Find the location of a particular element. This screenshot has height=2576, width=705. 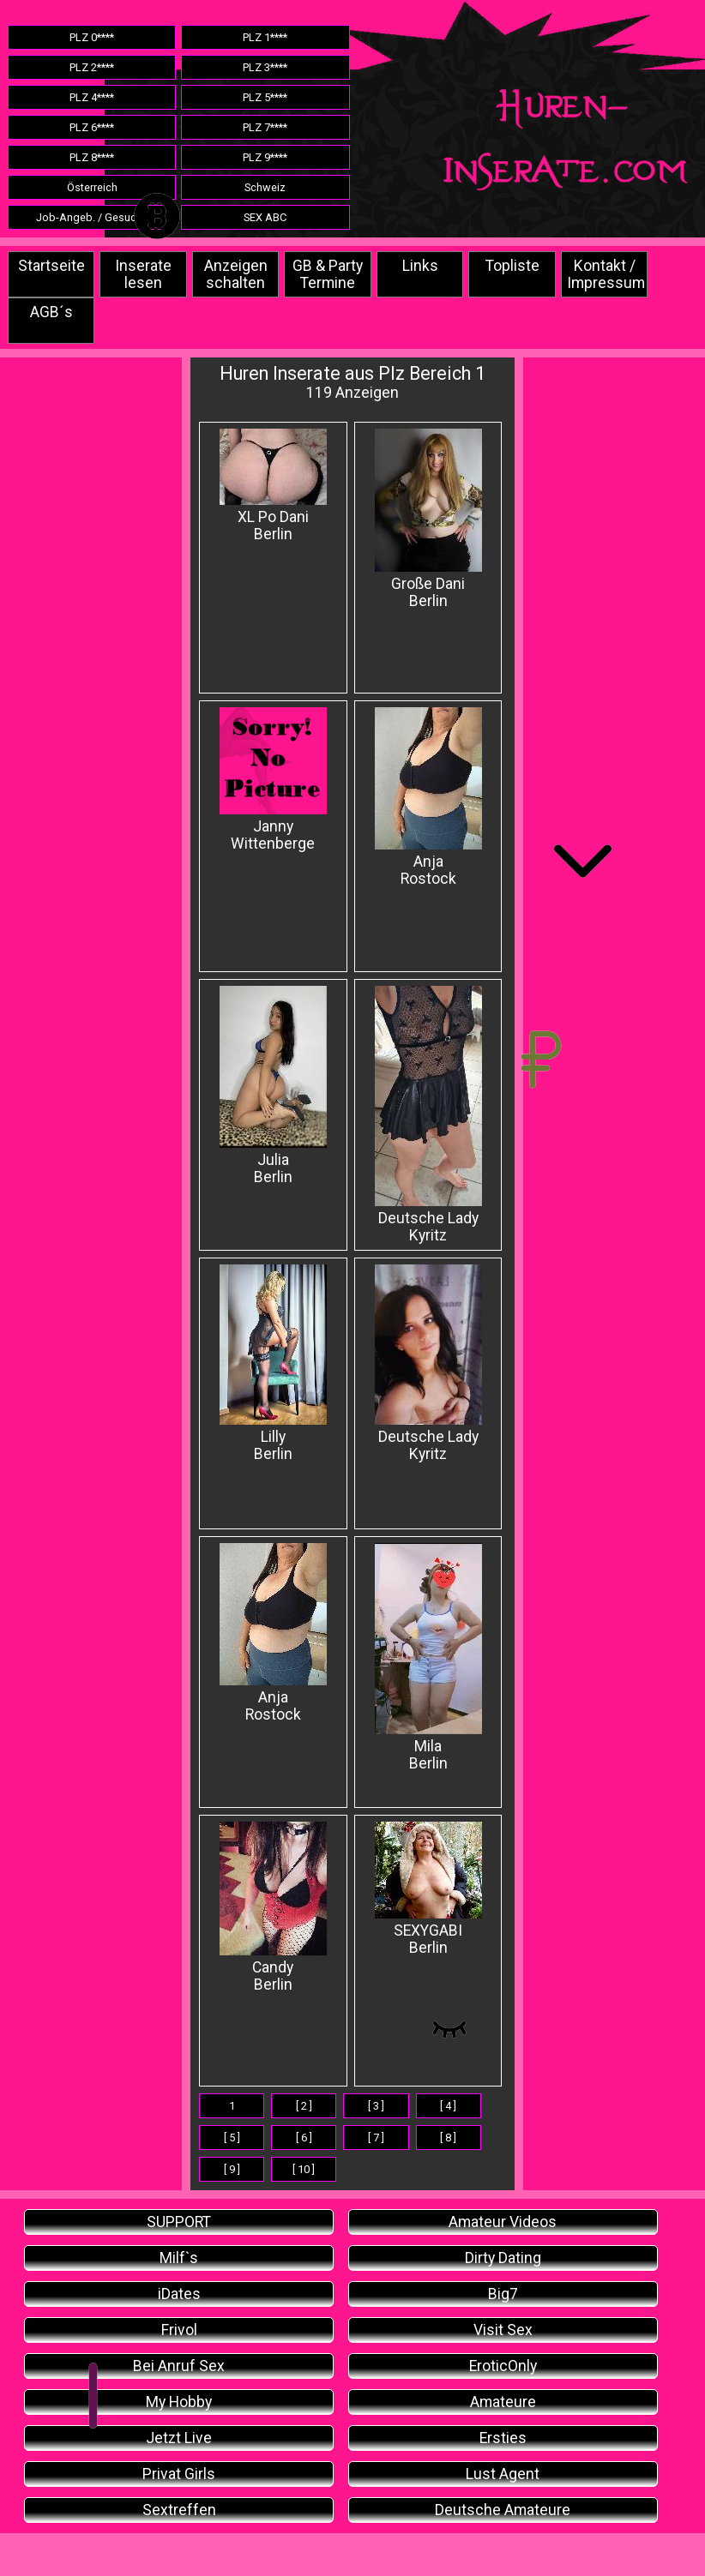

indicates price or amount in russian rubles is located at coordinates (541, 1060).